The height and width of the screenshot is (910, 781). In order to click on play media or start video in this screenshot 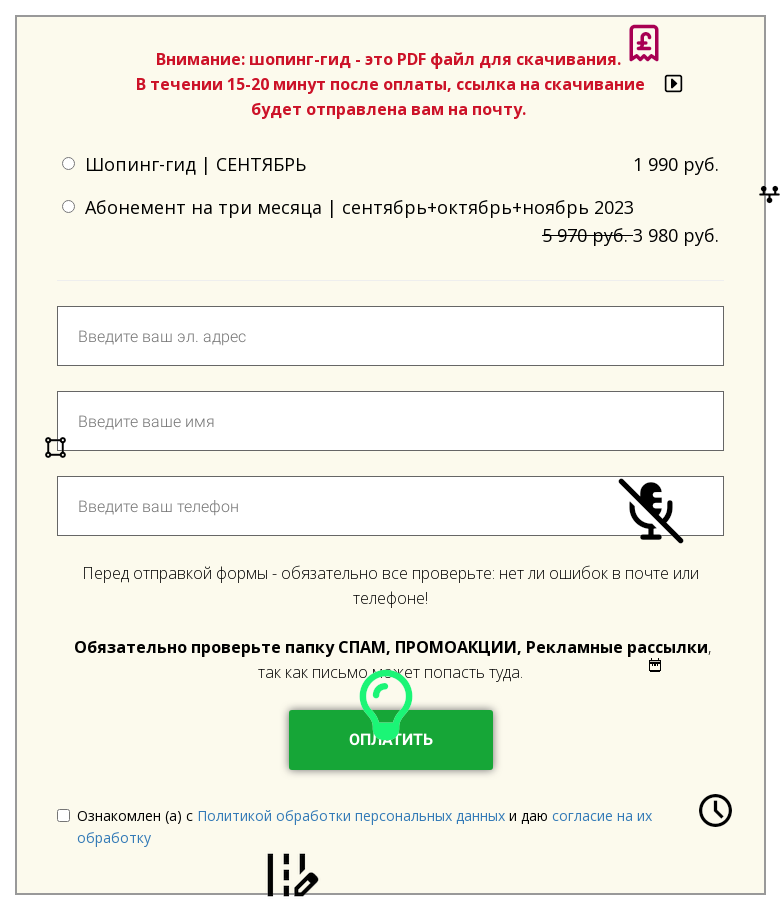, I will do `click(673, 83)`.